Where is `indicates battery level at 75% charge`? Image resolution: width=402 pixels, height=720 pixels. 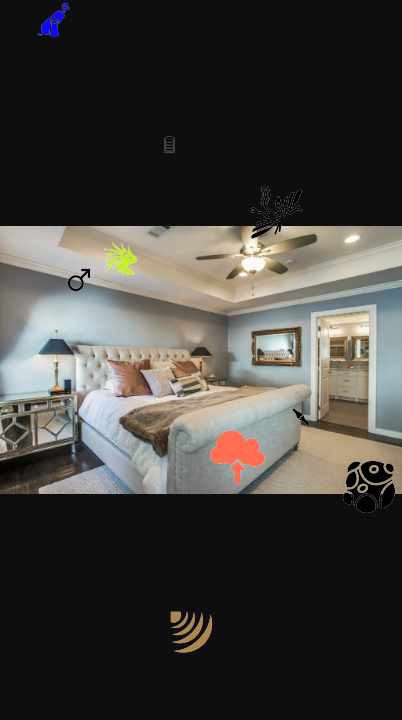 indicates battery level at 75% charge is located at coordinates (169, 144).